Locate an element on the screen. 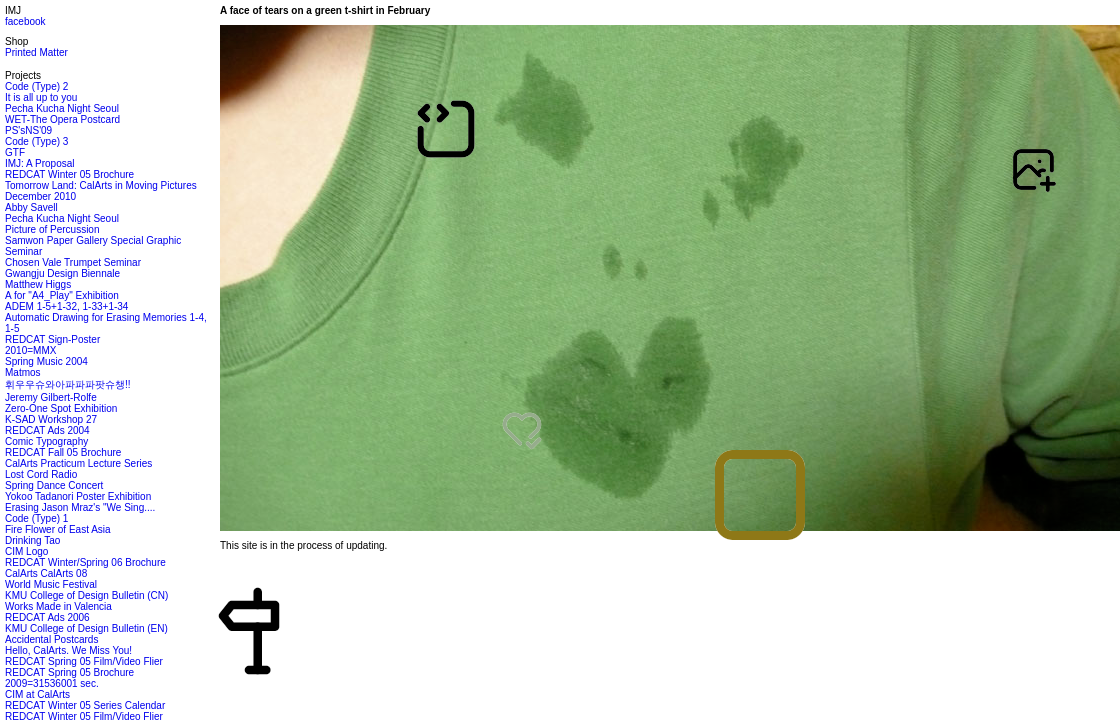 The height and width of the screenshot is (720, 1120). navigate to previous section is located at coordinates (249, 631).